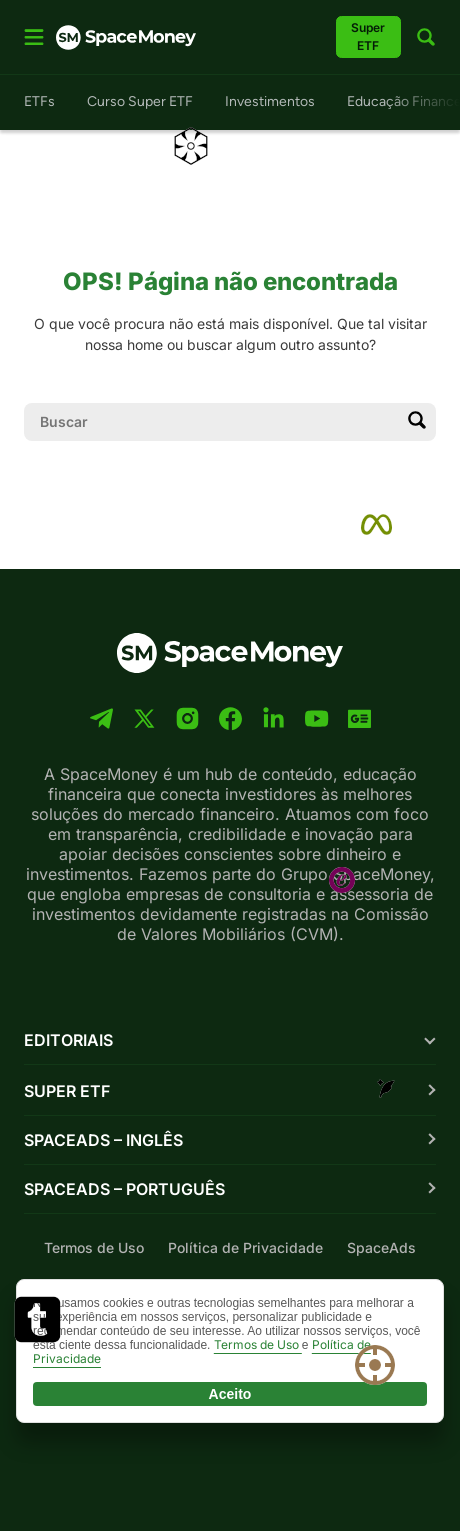 The image size is (460, 1531). I want to click on trusted shops certification badge indicating verified seller status, so click(342, 880).